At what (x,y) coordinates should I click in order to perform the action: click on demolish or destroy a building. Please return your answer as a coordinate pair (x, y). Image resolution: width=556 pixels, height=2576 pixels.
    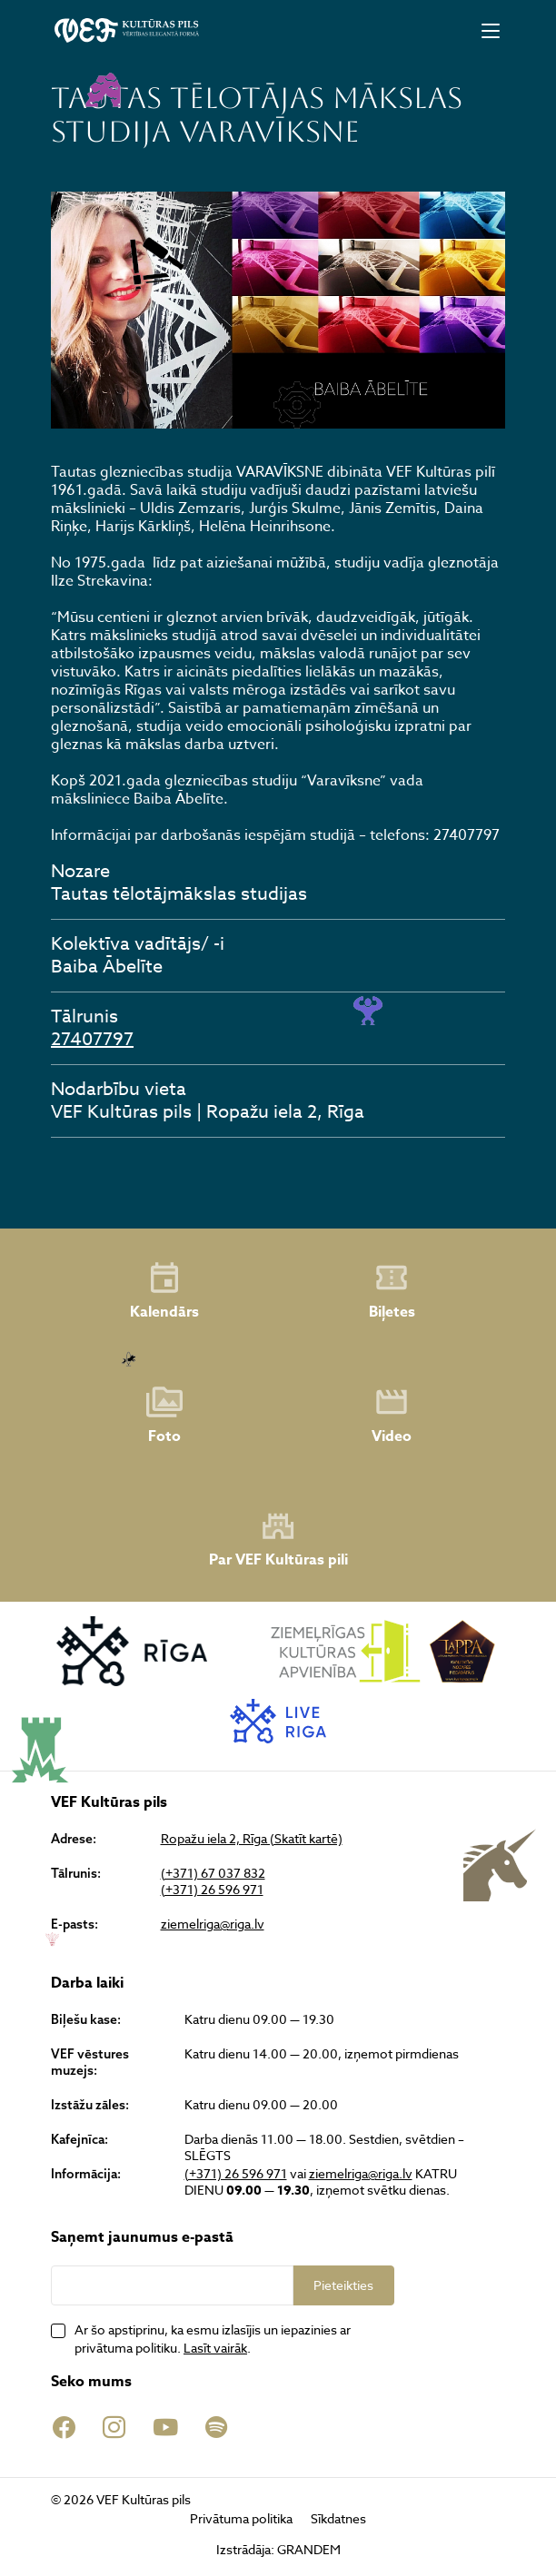
    Looking at the image, I should click on (40, 1750).